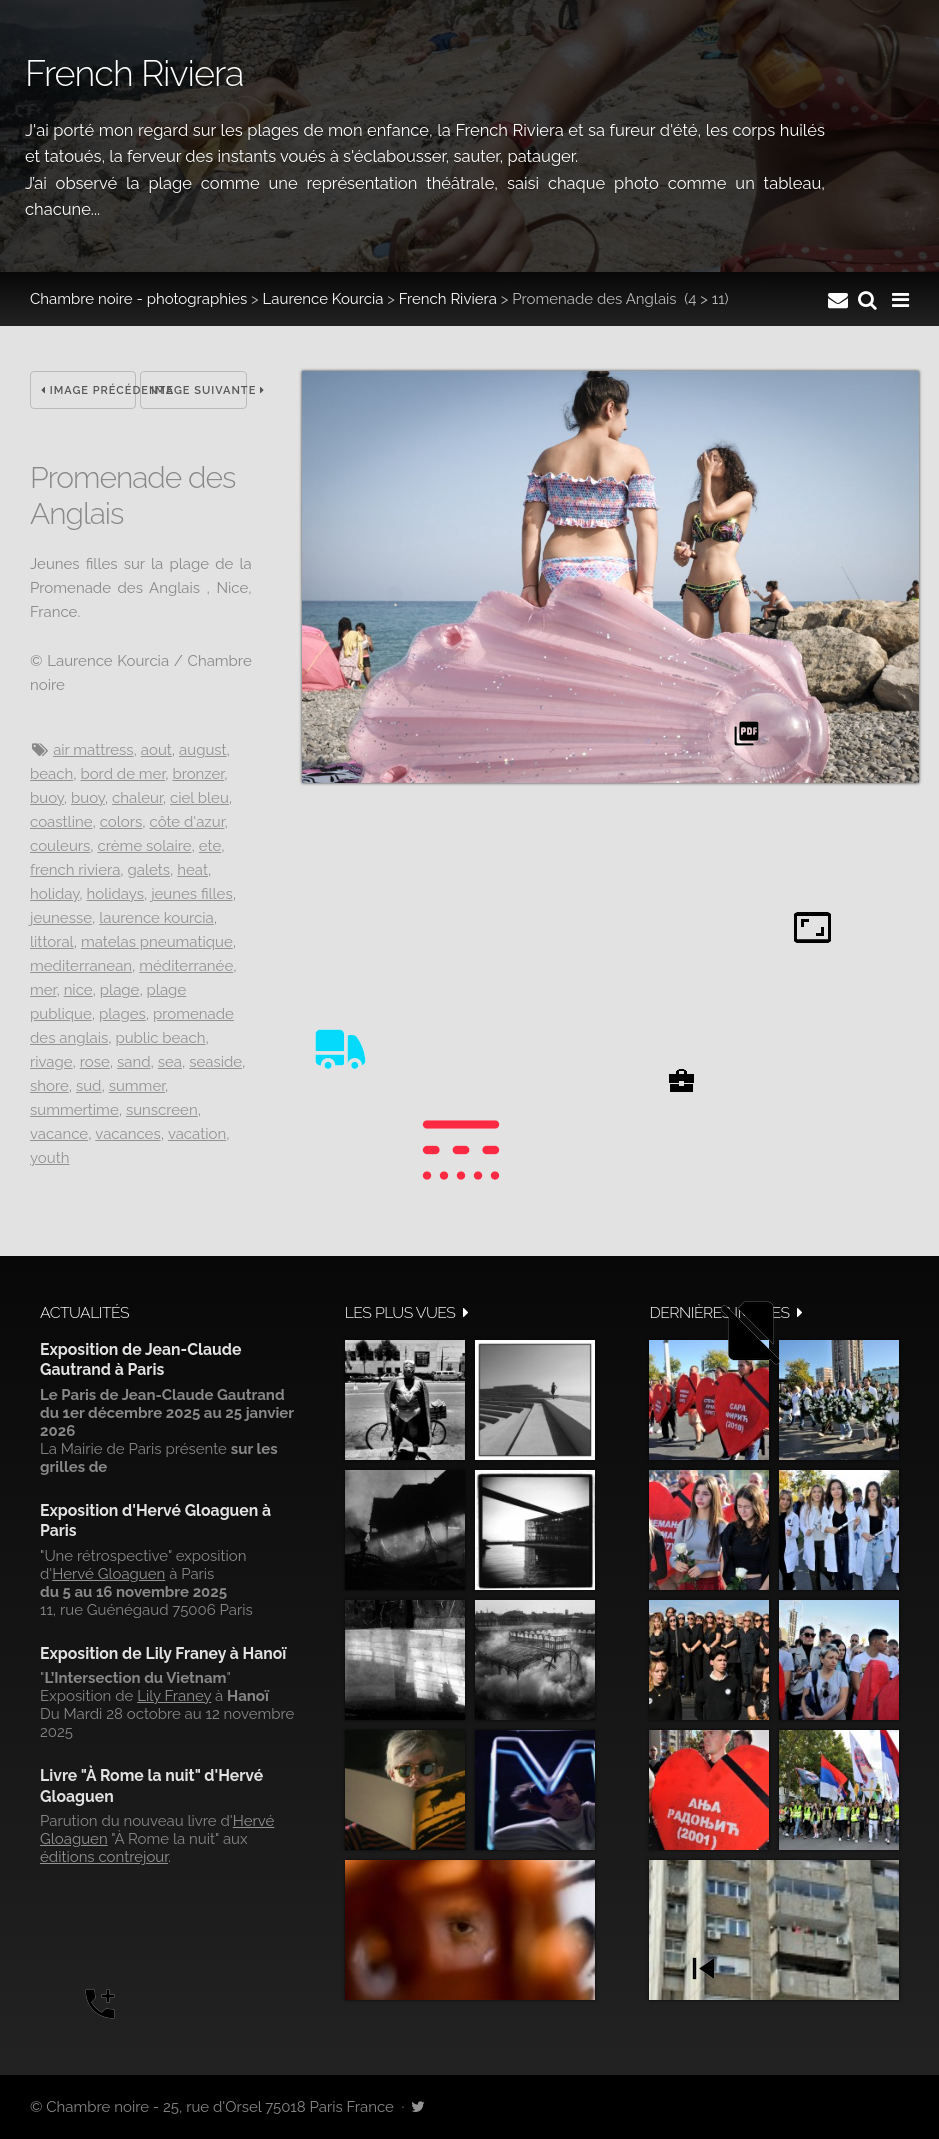  What do you see at coordinates (461, 1150) in the screenshot?
I see `select border line style` at bounding box center [461, 1150].